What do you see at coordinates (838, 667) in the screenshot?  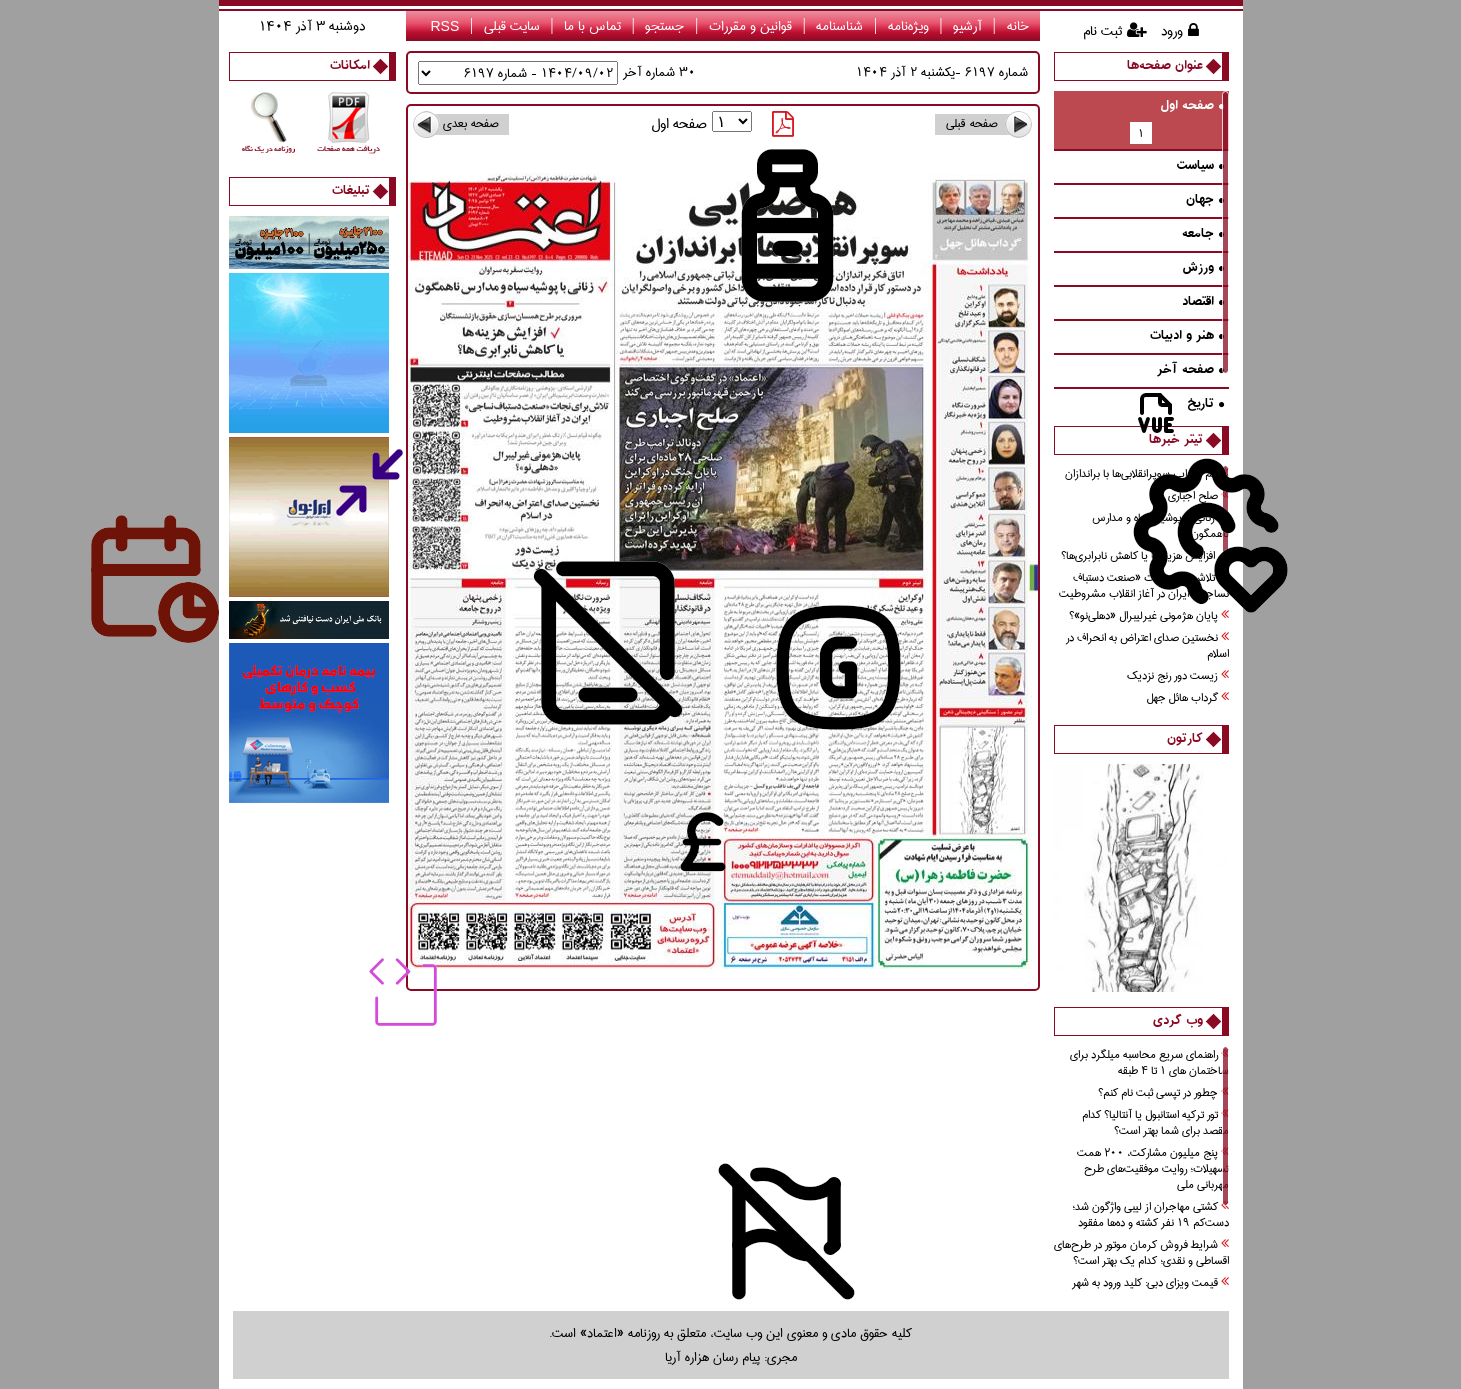 I see `google or g suite service shortcut` at bounding box center [838, 667].